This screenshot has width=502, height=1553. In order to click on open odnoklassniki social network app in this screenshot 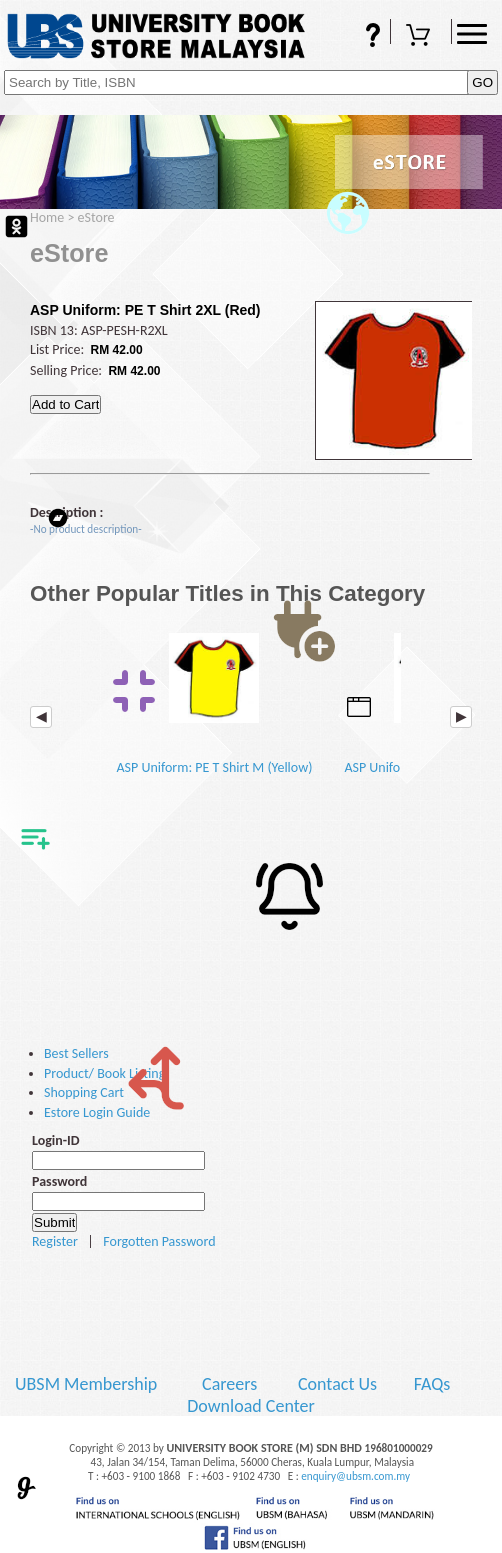, I will do `click(16, 226)`.